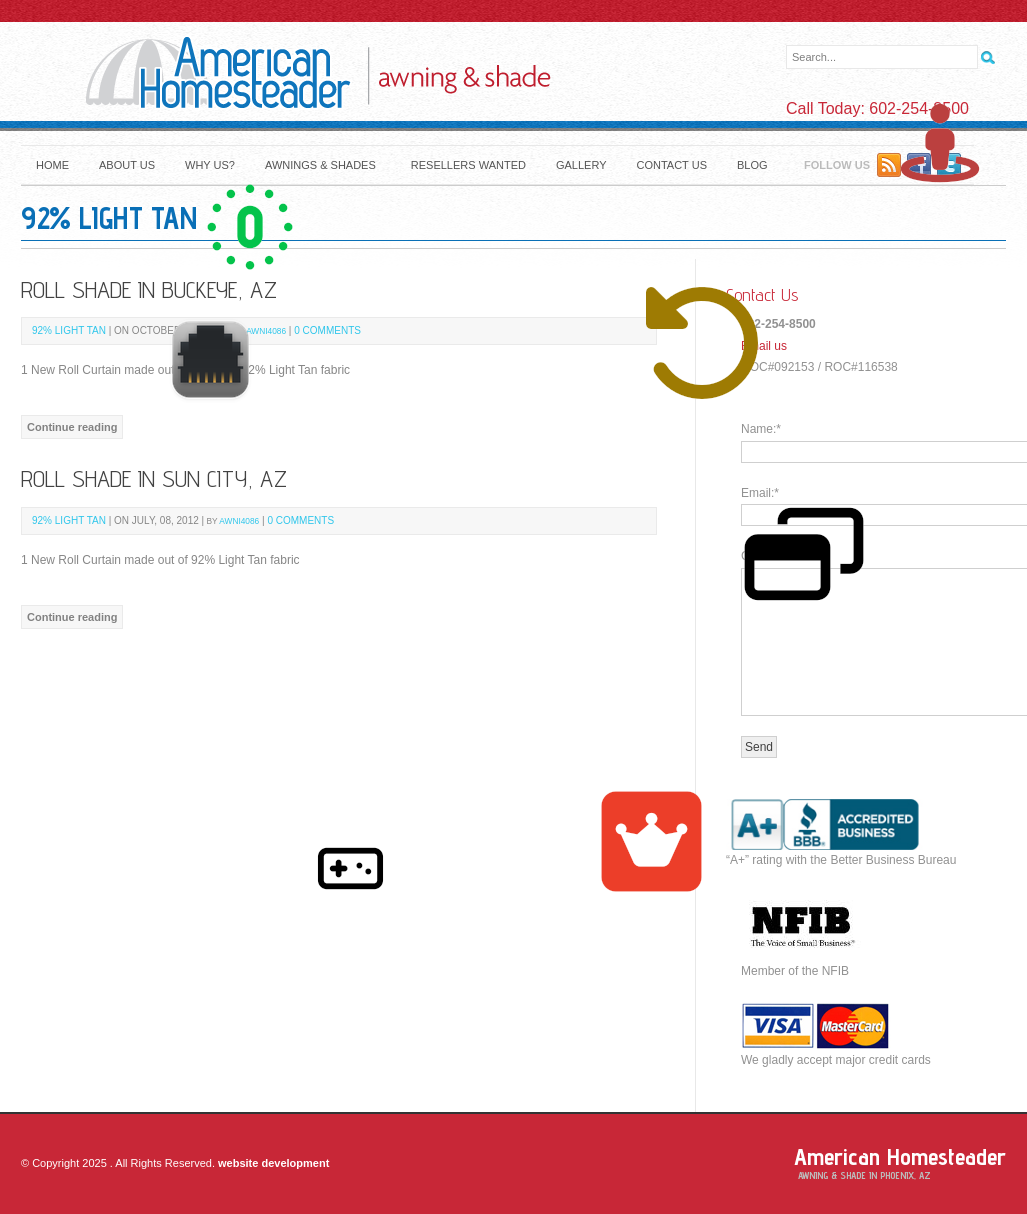 The width and height of the screenshot is (1027, 1214). Describe the element at coordinates (940, 143) in the screenshot. I see `access street view mode` at that location.